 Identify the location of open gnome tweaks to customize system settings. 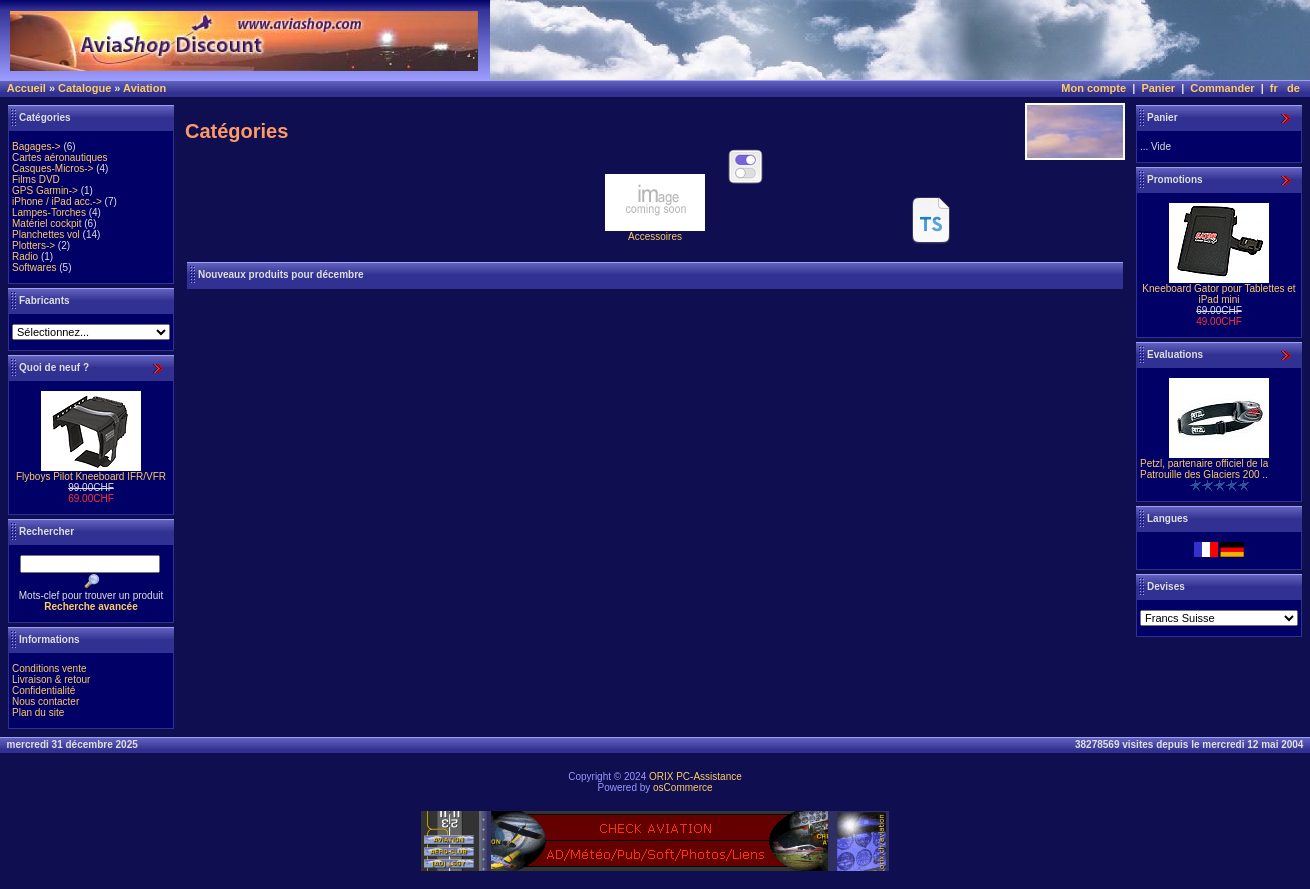
(745, 166).